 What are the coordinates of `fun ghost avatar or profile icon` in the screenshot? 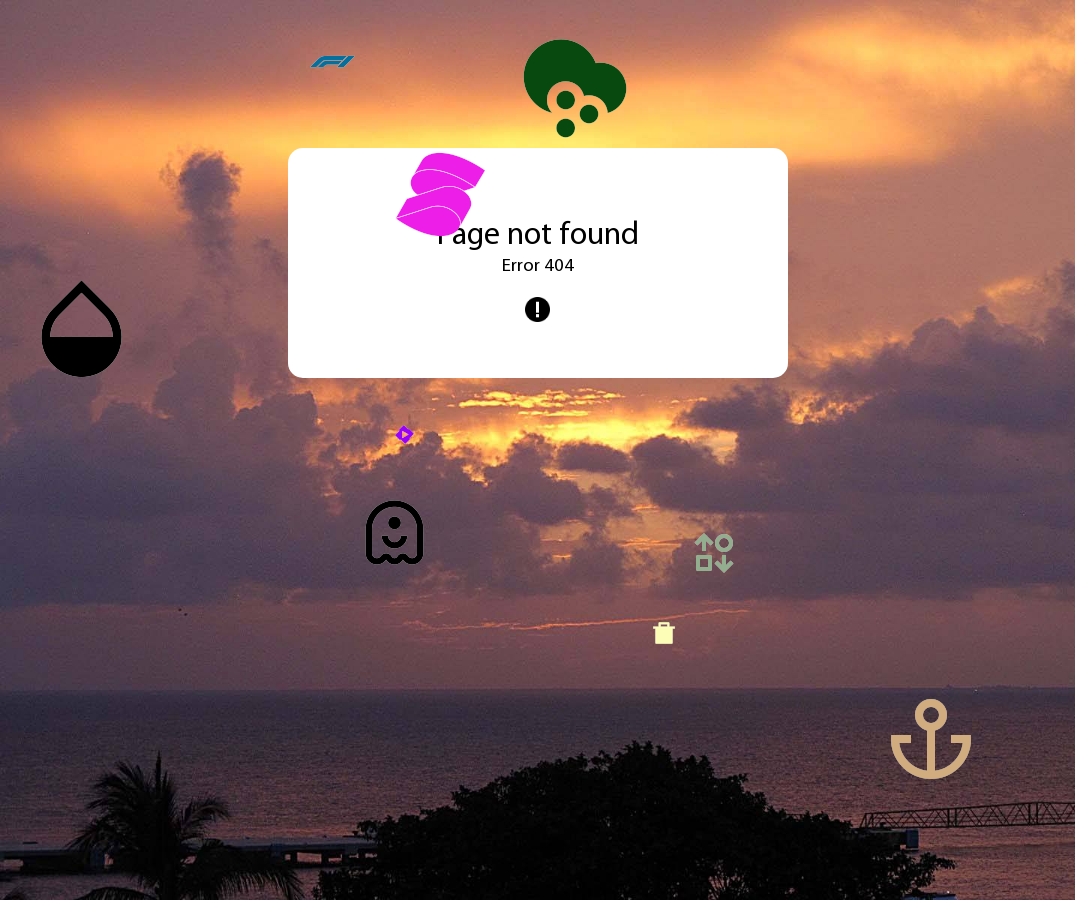 It's located at (394, 532).